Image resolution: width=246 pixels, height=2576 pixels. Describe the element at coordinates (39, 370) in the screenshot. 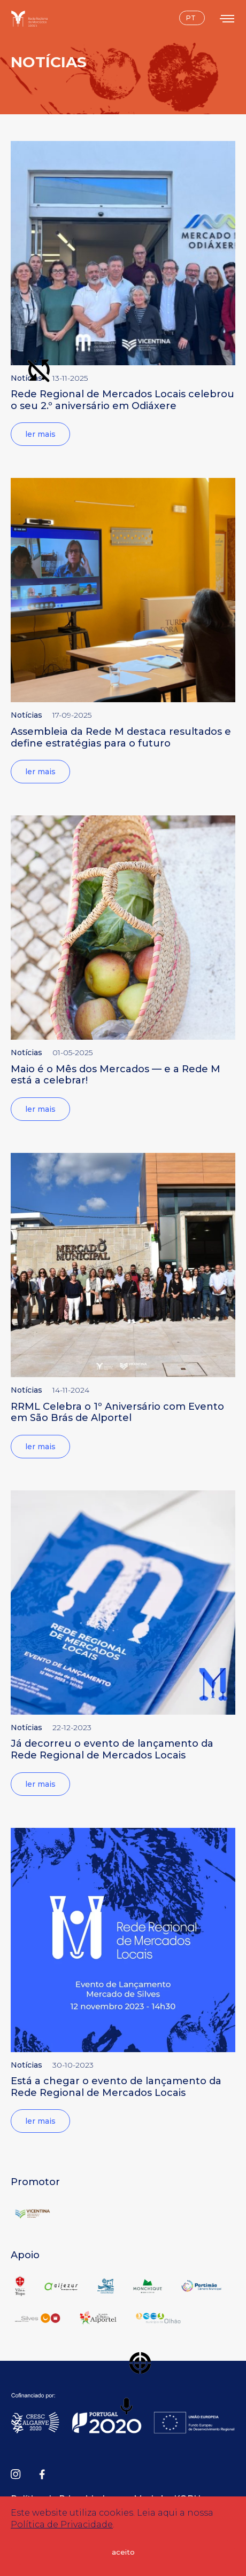

I see `sync is disabled or turned off` at that location.